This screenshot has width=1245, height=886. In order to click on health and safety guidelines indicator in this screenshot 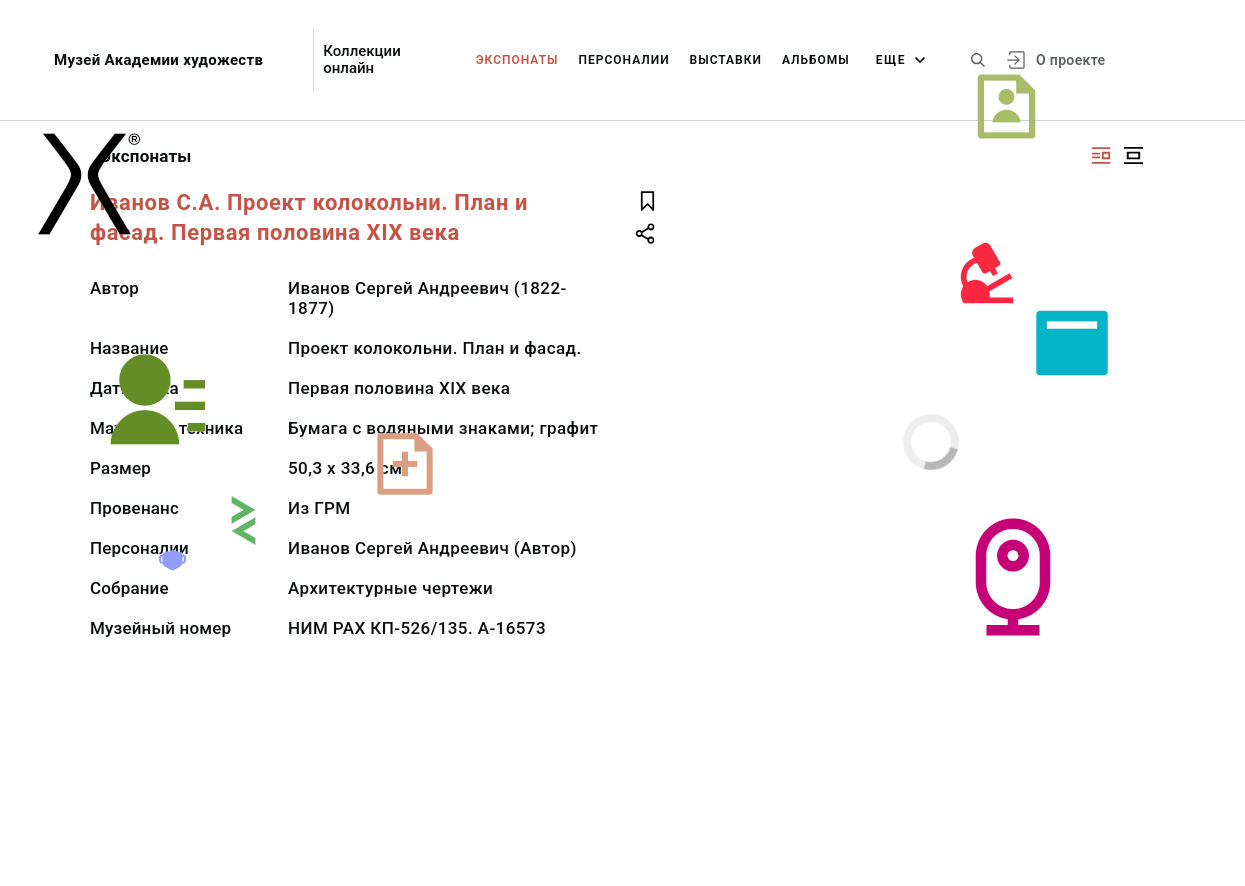, I will do `click(172, 560)`.